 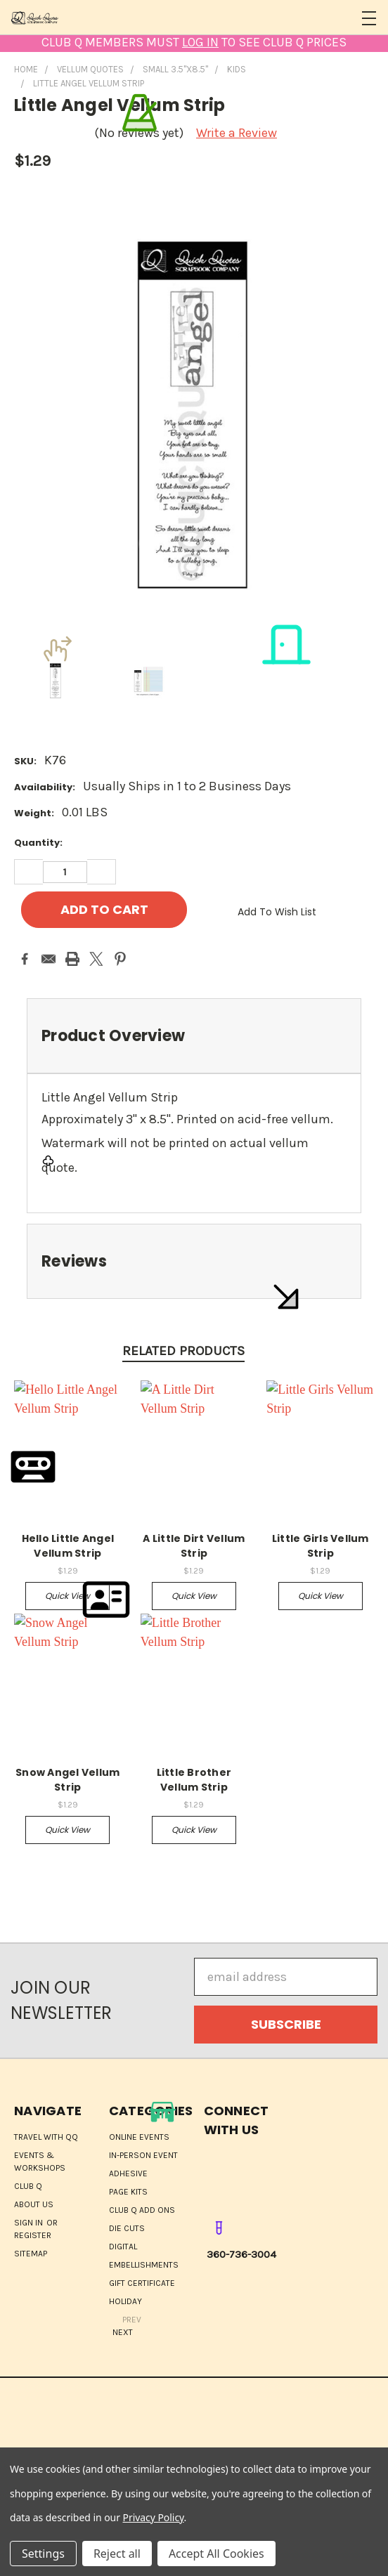 What do you see at coordinates (286, 644) in the screenshot?
I see `log out or exit the application` at bounding box center [286, 644].